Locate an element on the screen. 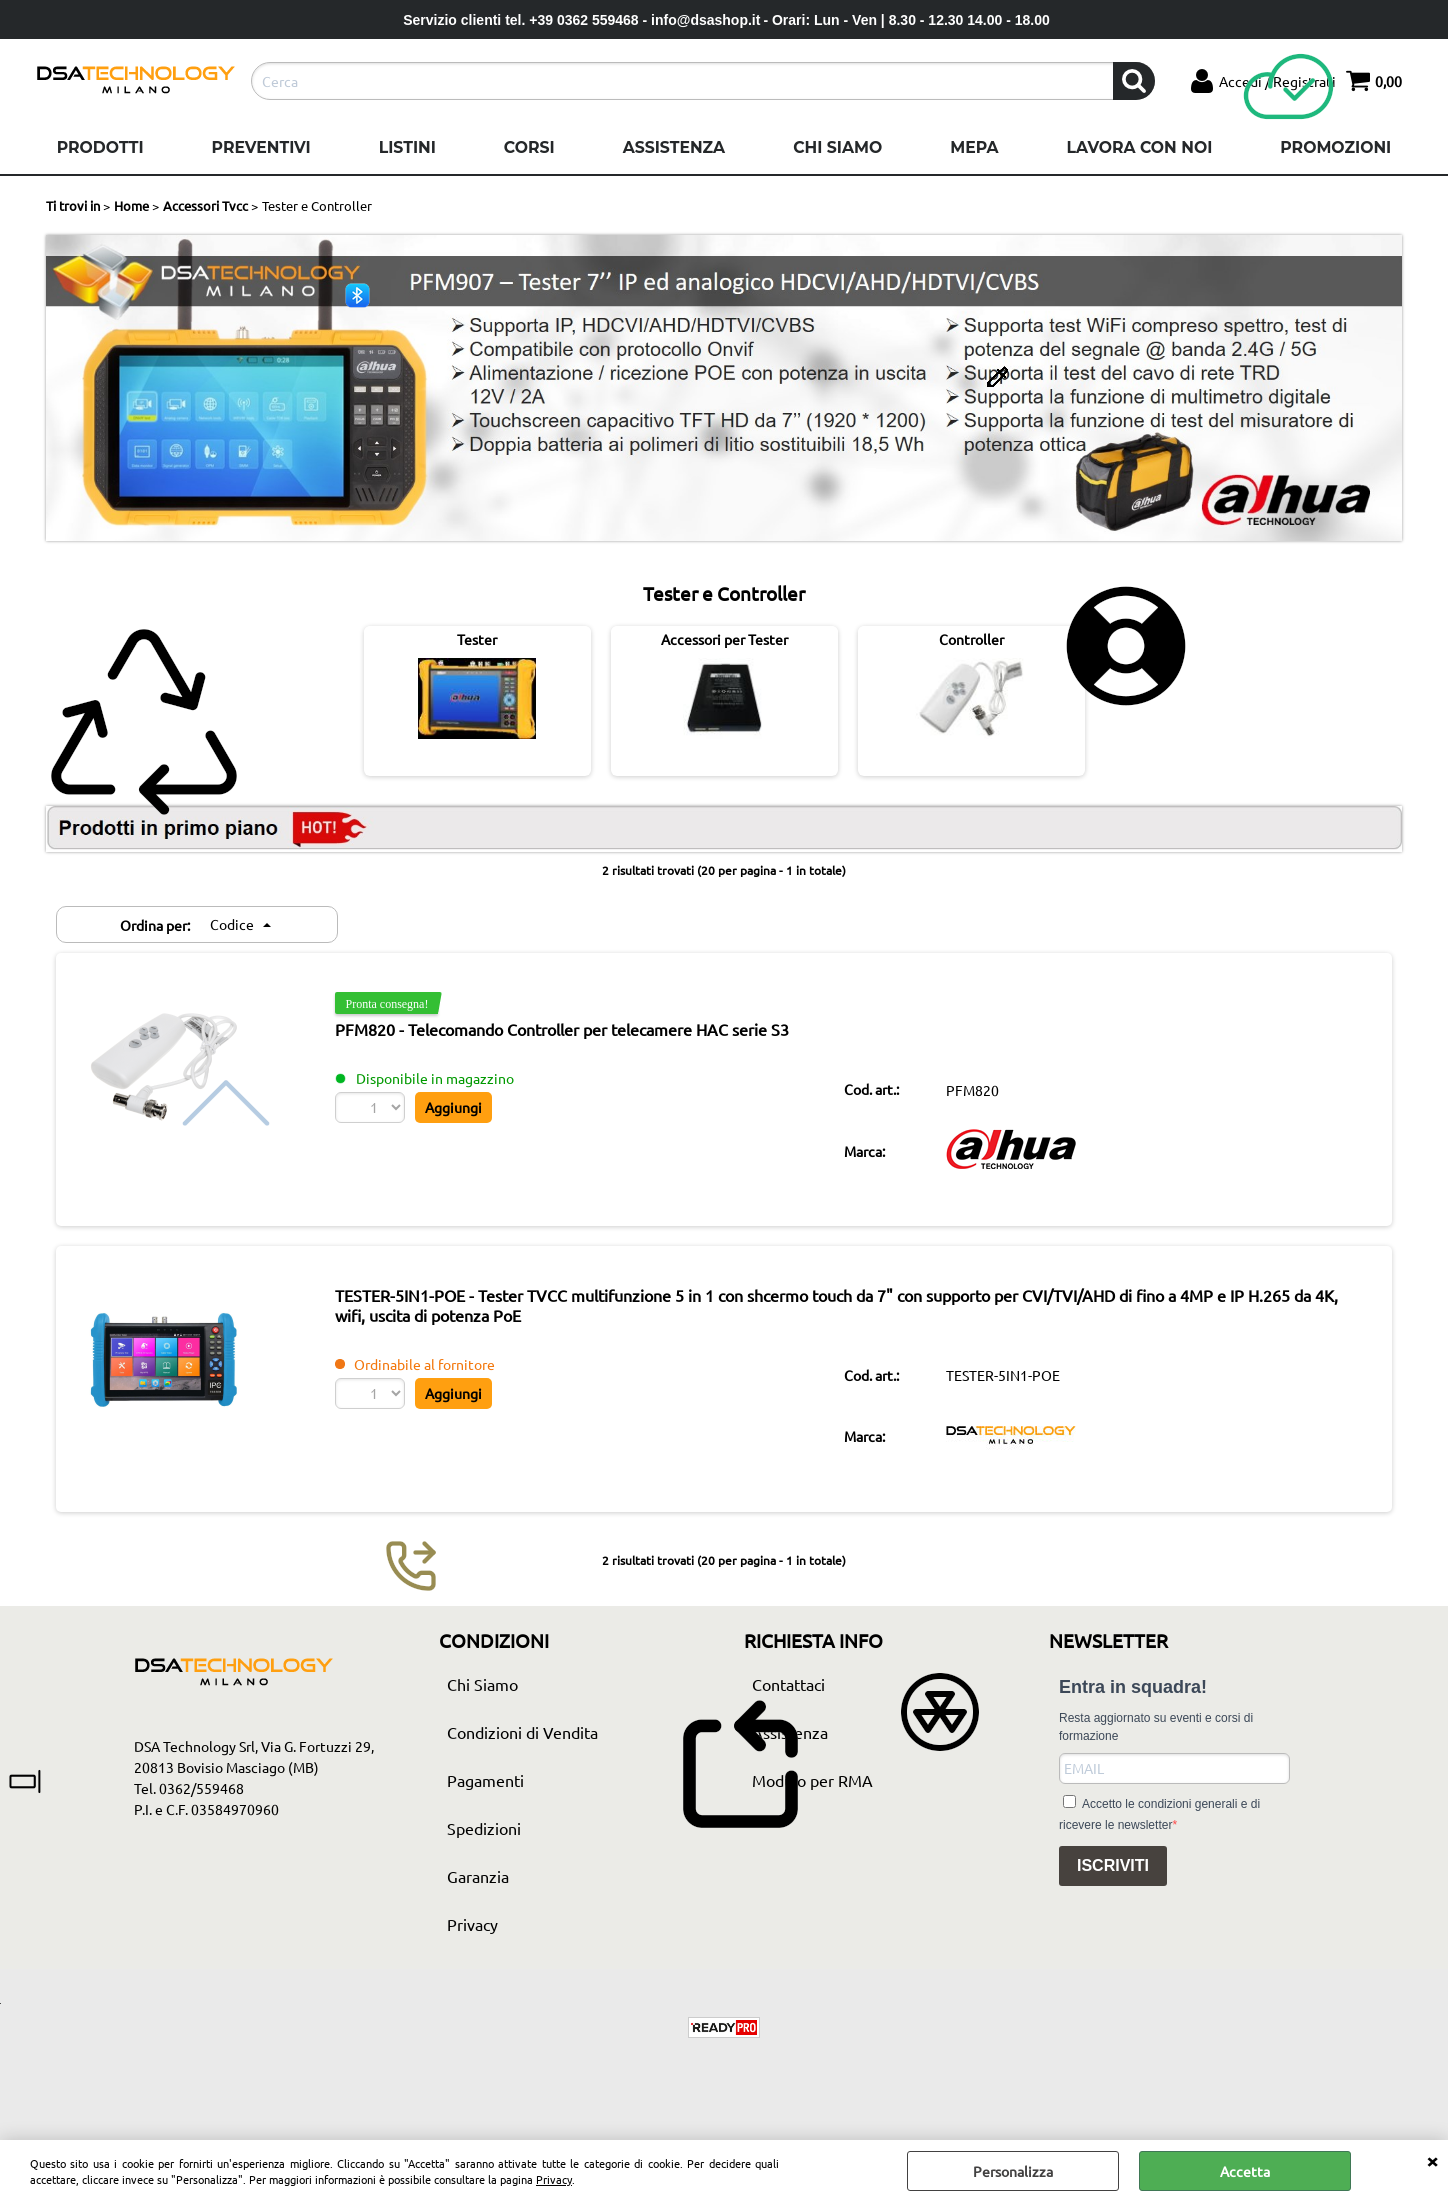 The width and height of the screenshot is (1448, 2202). align content to the right is located at coordinates (25, 1781).